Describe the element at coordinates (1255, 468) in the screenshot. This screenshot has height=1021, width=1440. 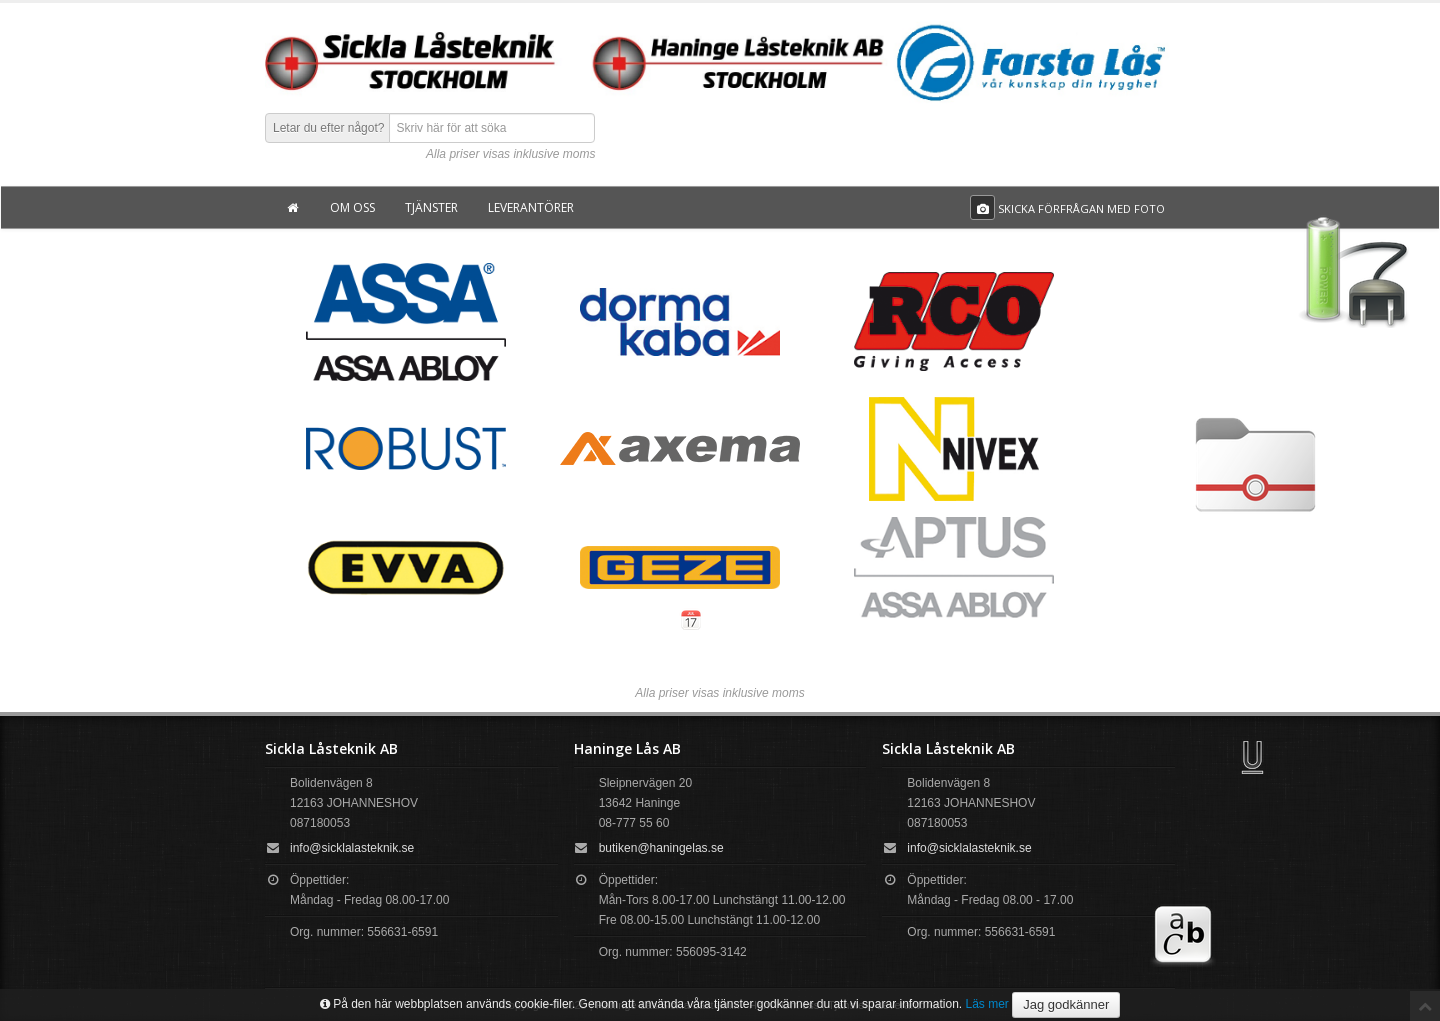
I see `open pokémon premier ball themed folder` at that location.